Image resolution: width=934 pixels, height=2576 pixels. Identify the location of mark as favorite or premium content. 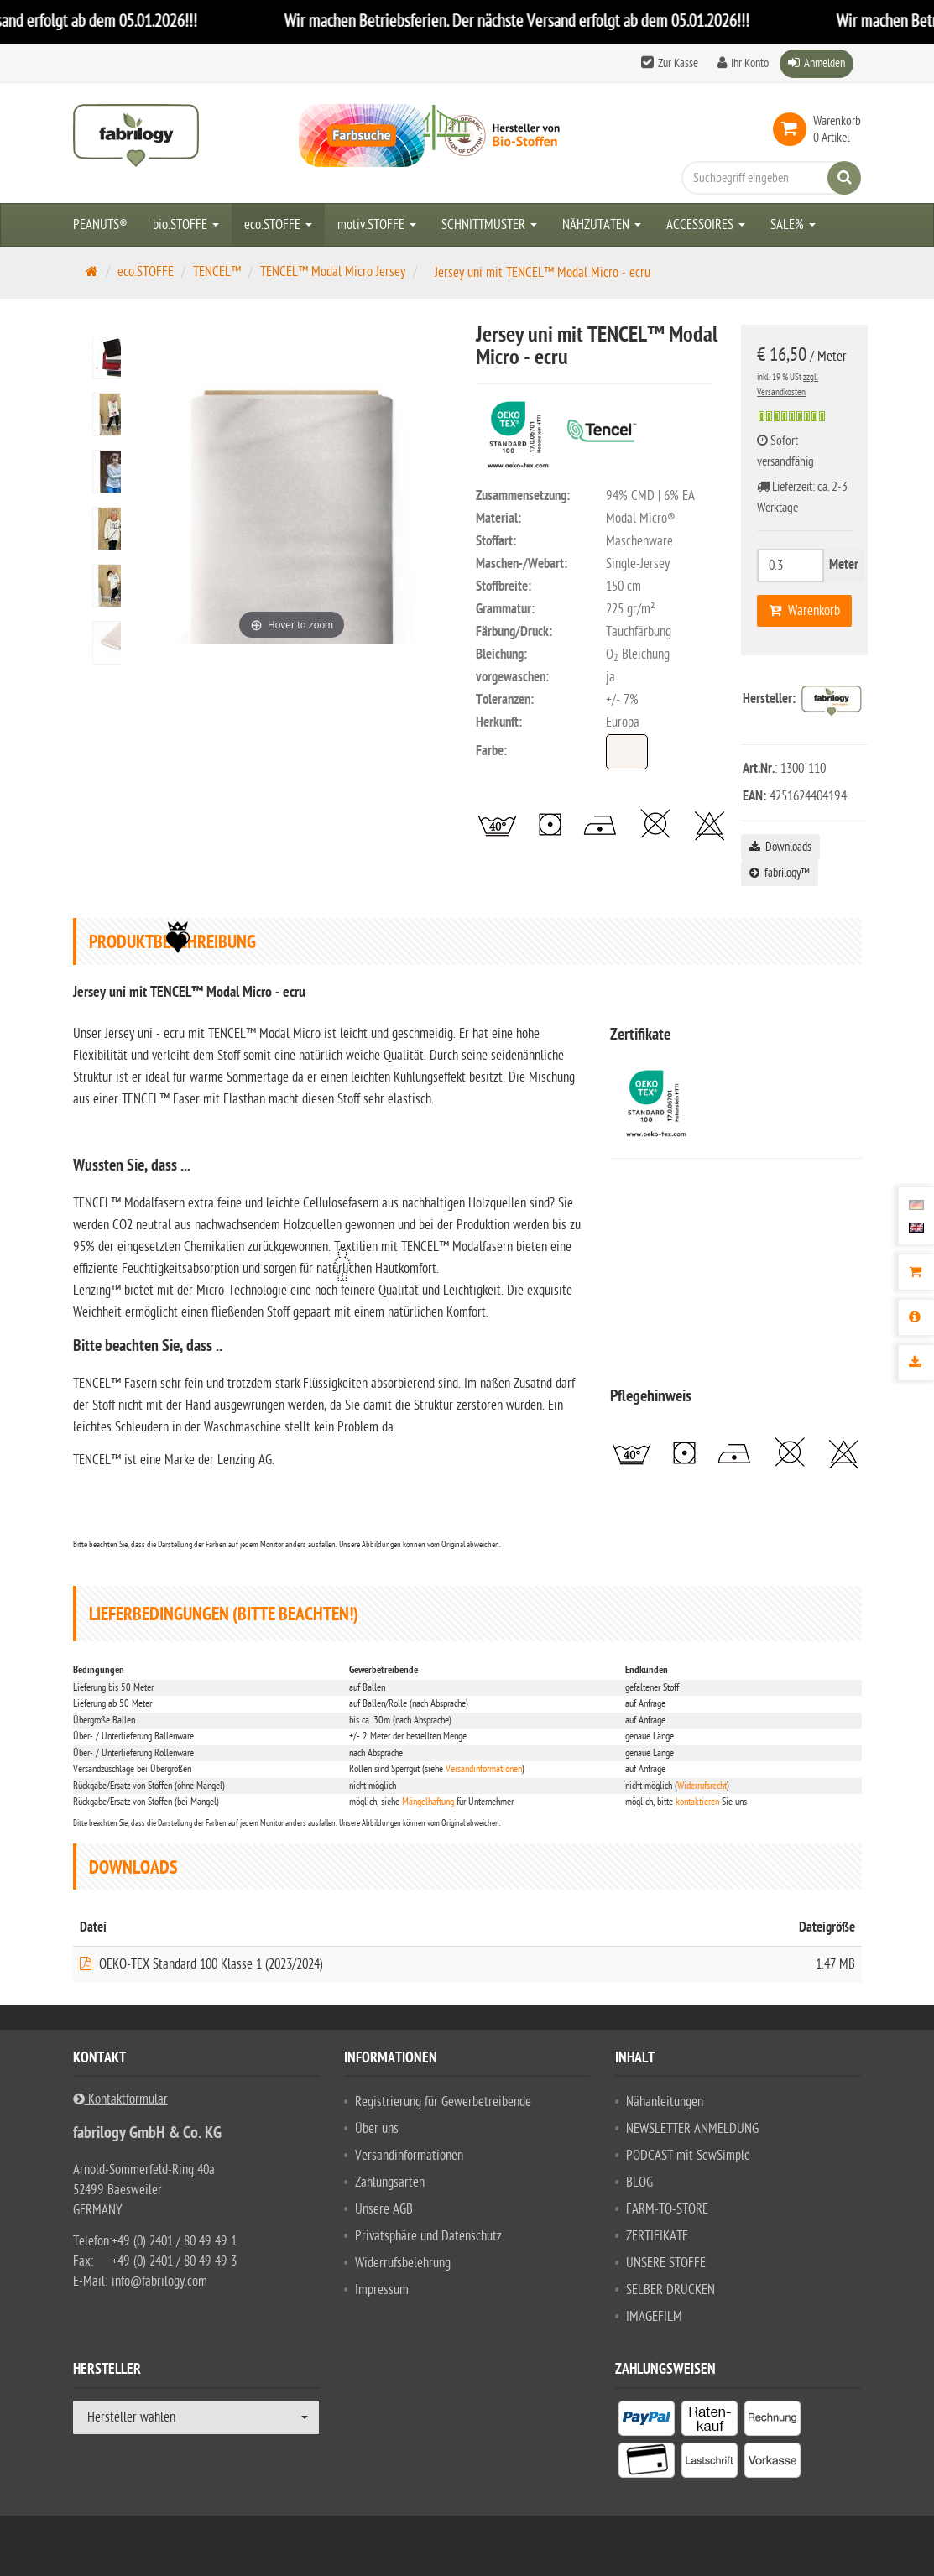
(178, 937).